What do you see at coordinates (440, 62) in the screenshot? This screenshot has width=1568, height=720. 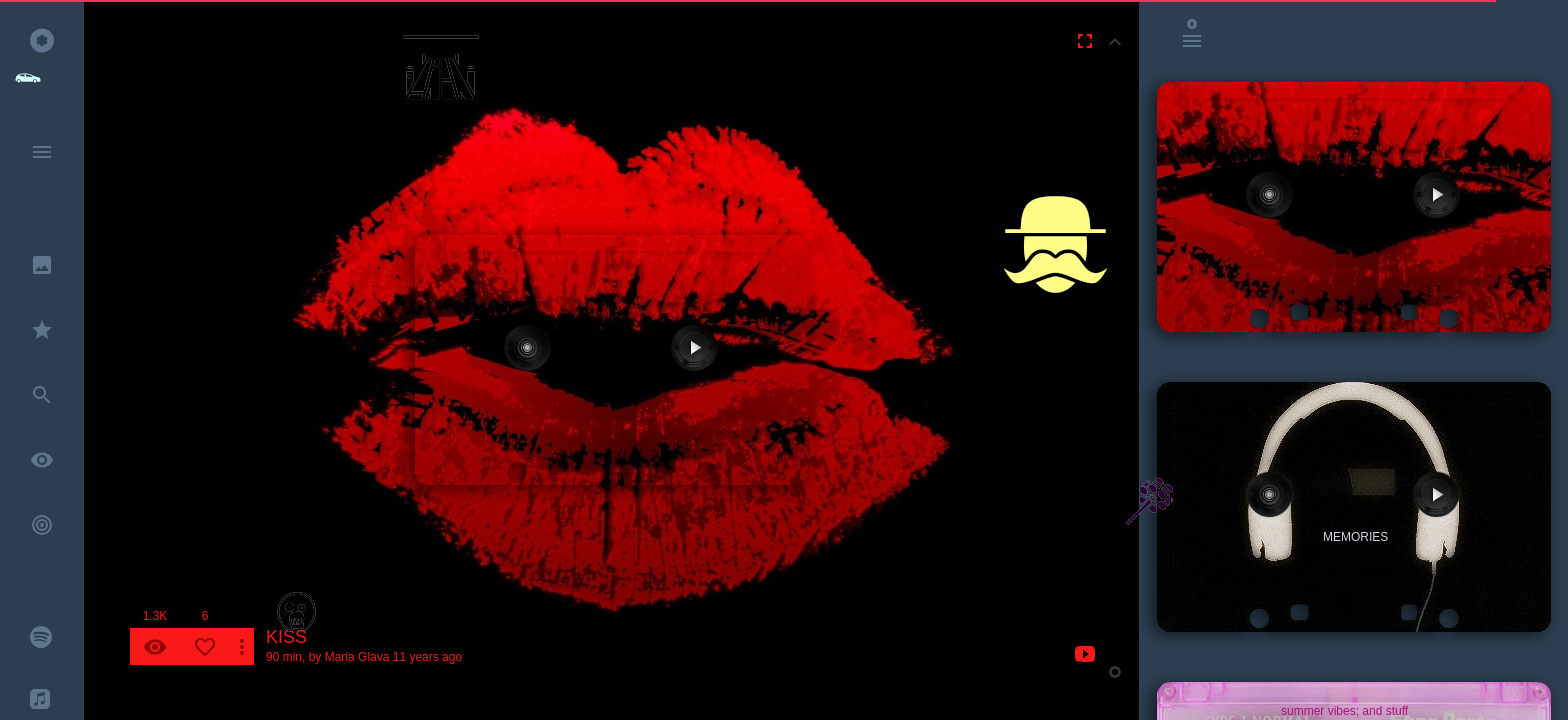 I see `wooden pier or dock structure` at bounding box center [440, 62].